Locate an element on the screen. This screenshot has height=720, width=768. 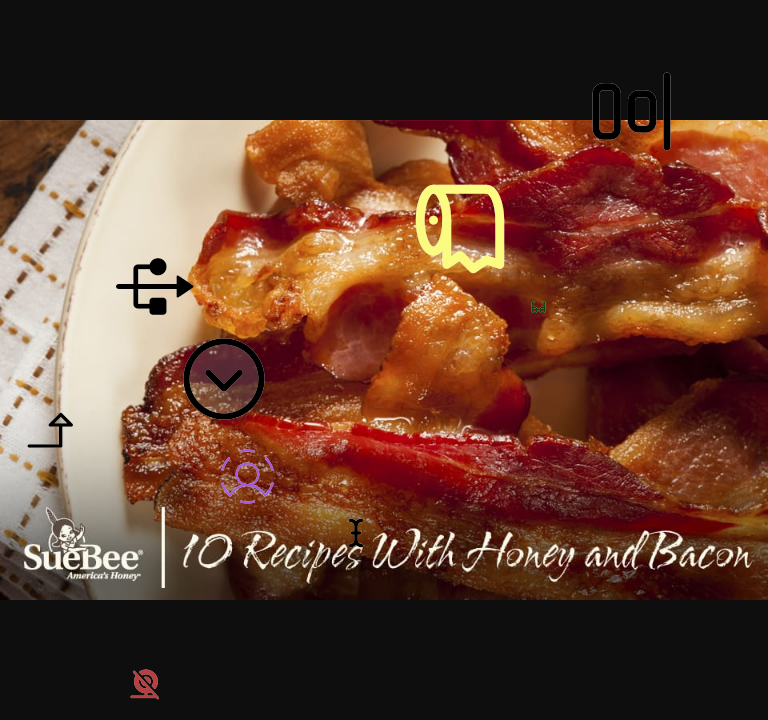
text input field is active is located at coordinates (356, 533).